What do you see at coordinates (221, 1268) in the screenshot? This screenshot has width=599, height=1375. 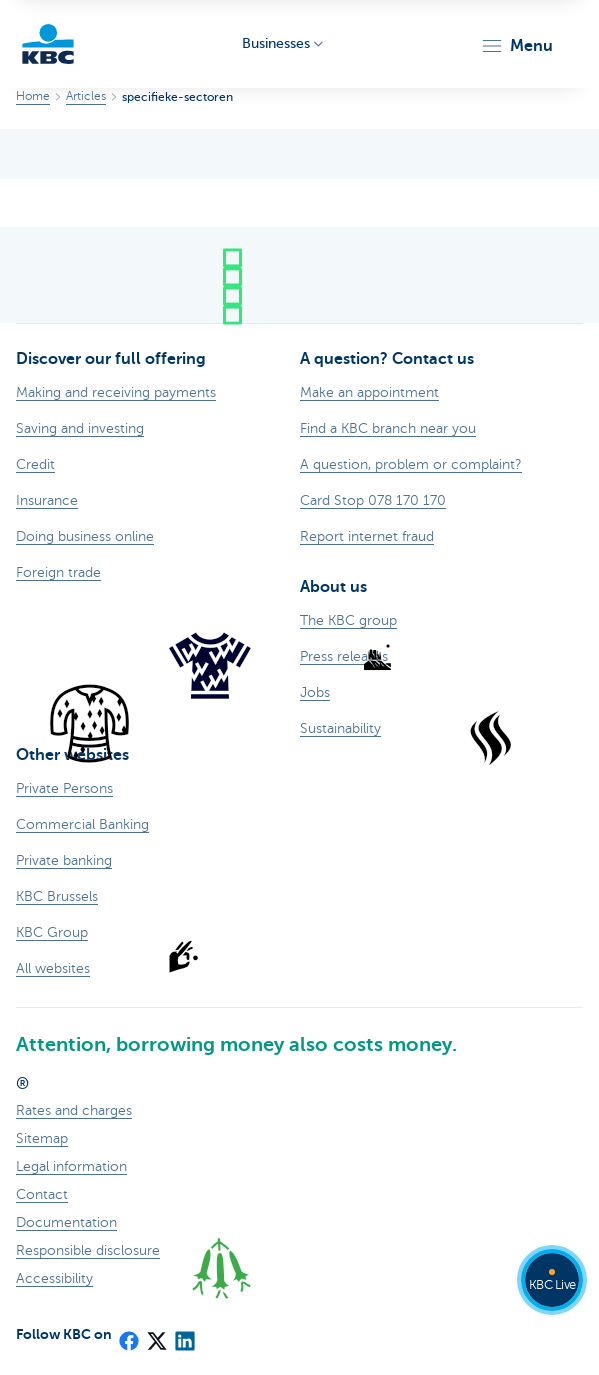 I see `cantua flower icon for botanical or nature-themed game element` at bounding box center [221, 1268].